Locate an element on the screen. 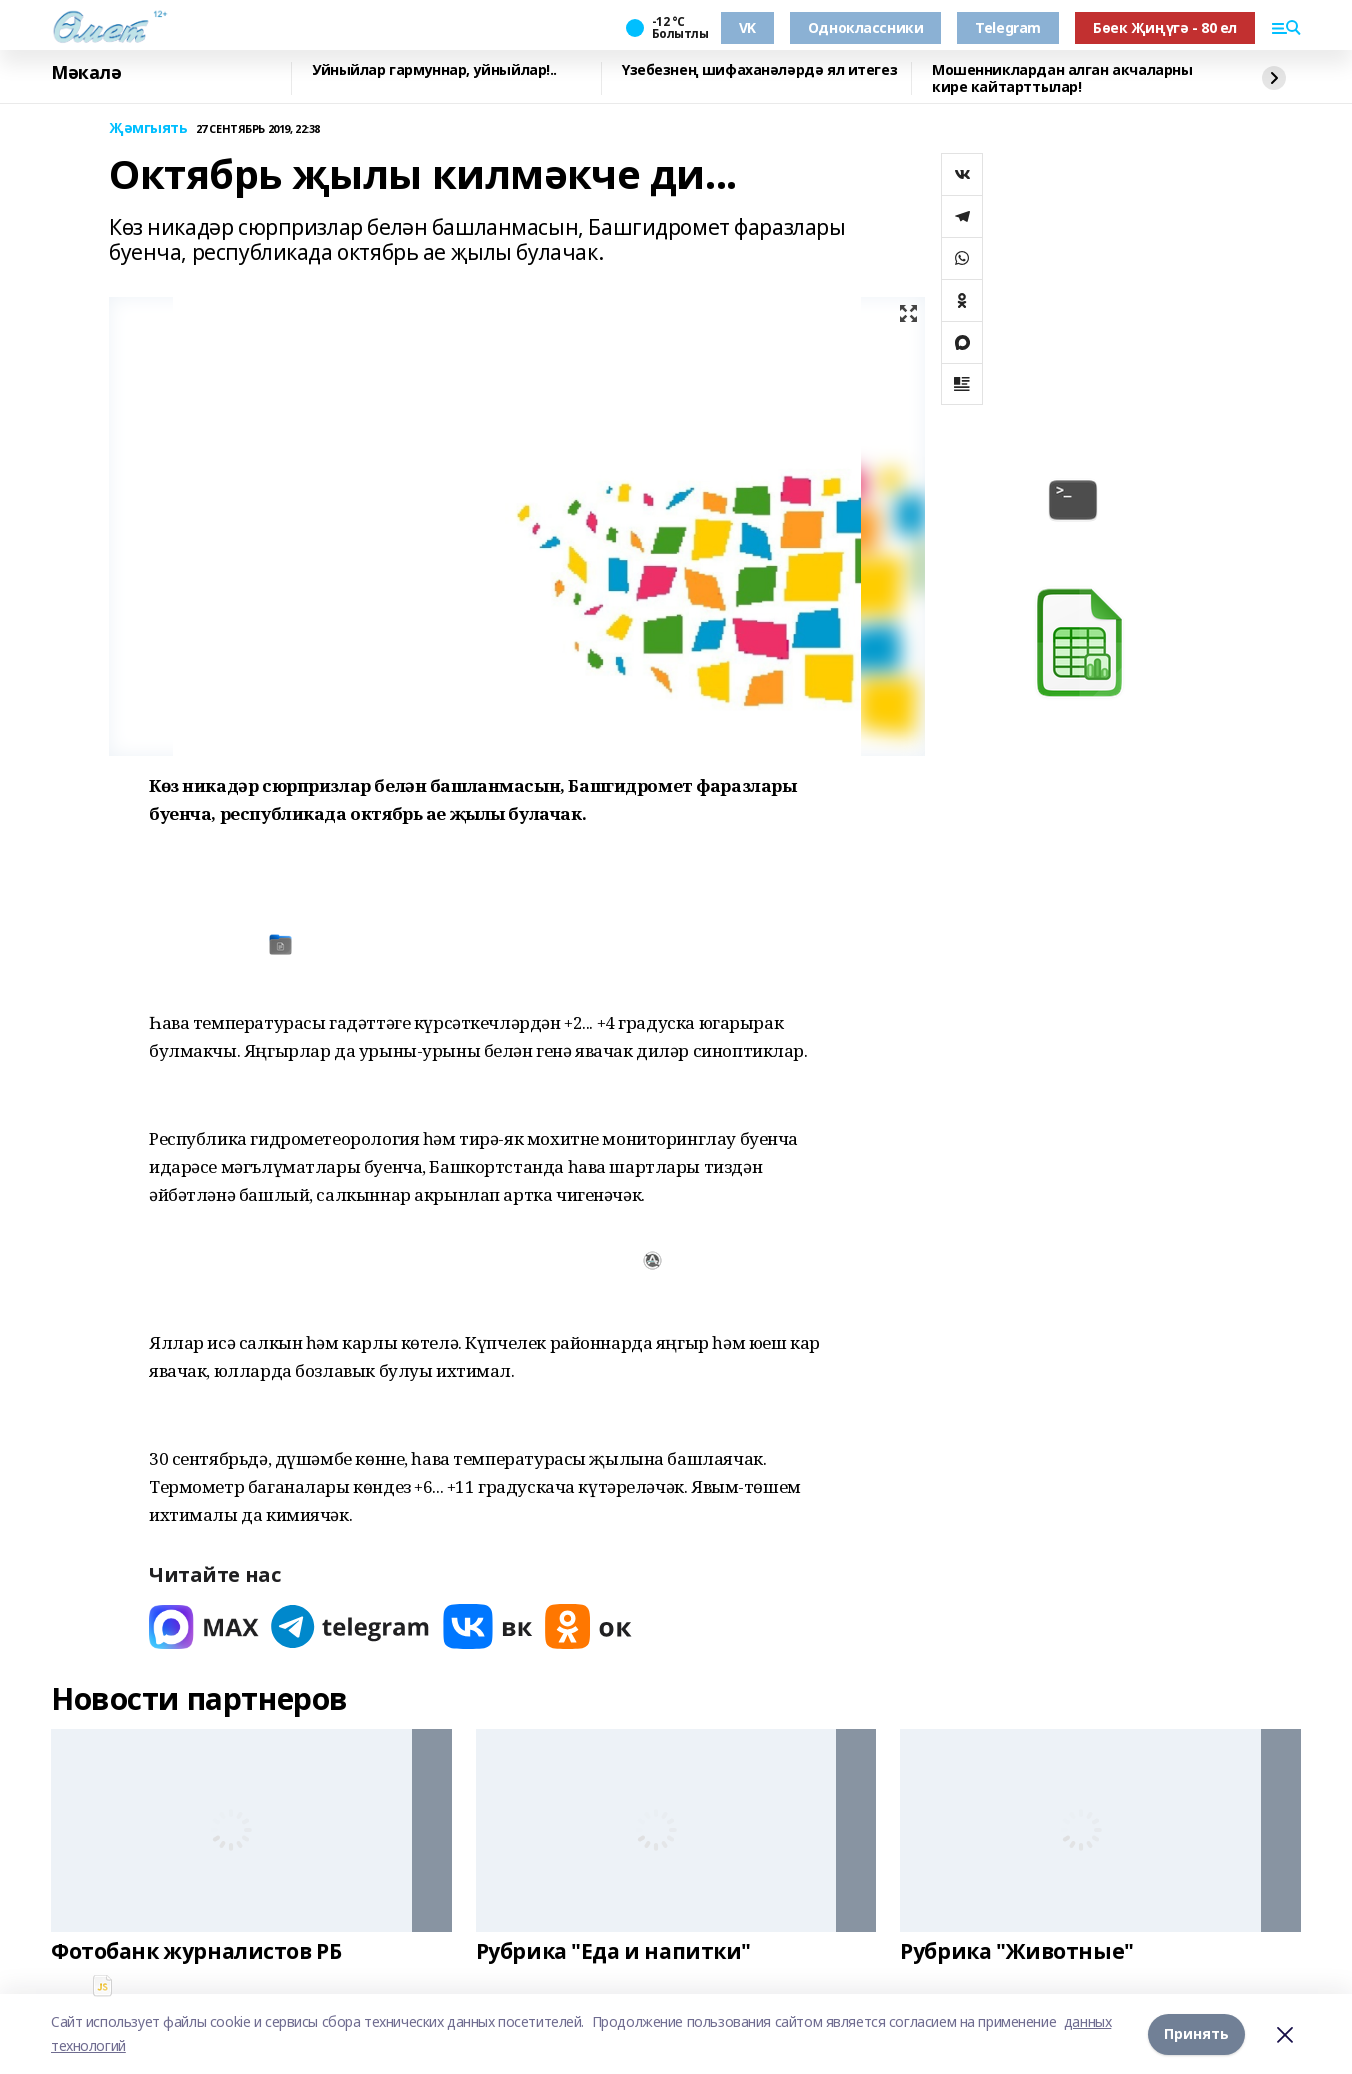  check for available software updates is located at coordinates (652, 1260).